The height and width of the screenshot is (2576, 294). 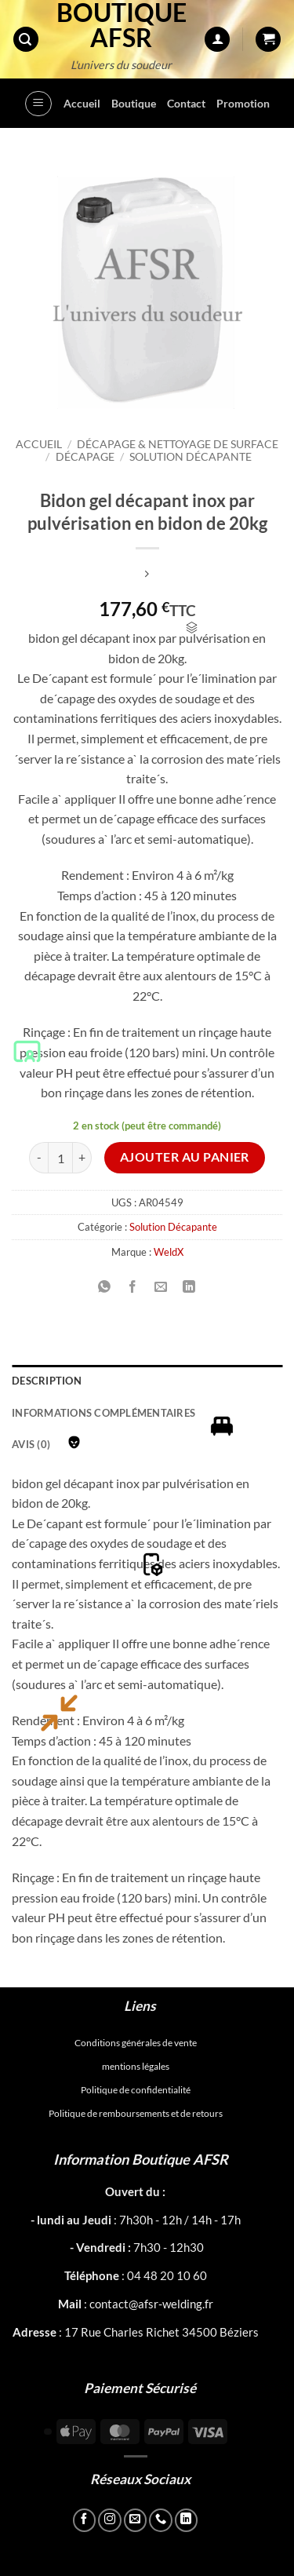 I want to click on access teaching or presentation tools, so click(x=27, y=1051).